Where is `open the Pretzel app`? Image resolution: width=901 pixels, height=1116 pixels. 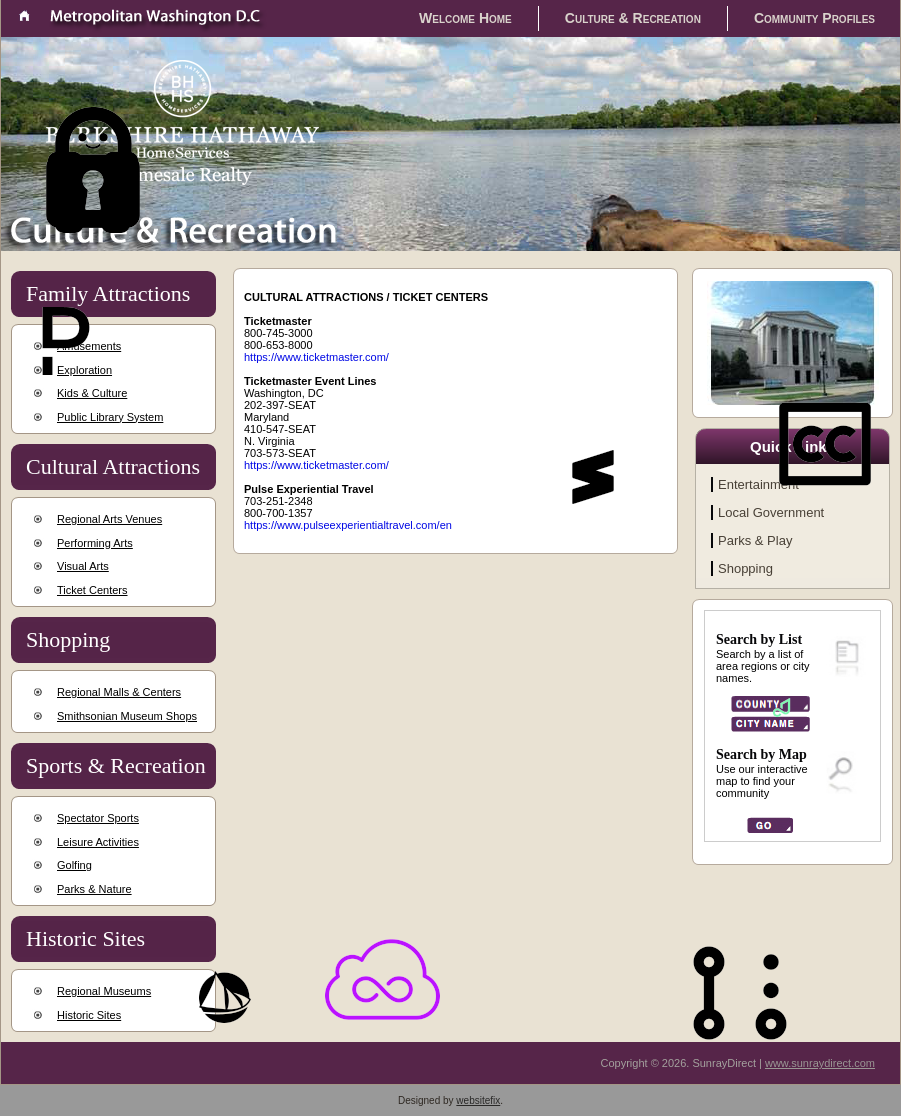 open the Pretzel app is located at coordinates (781, 707).